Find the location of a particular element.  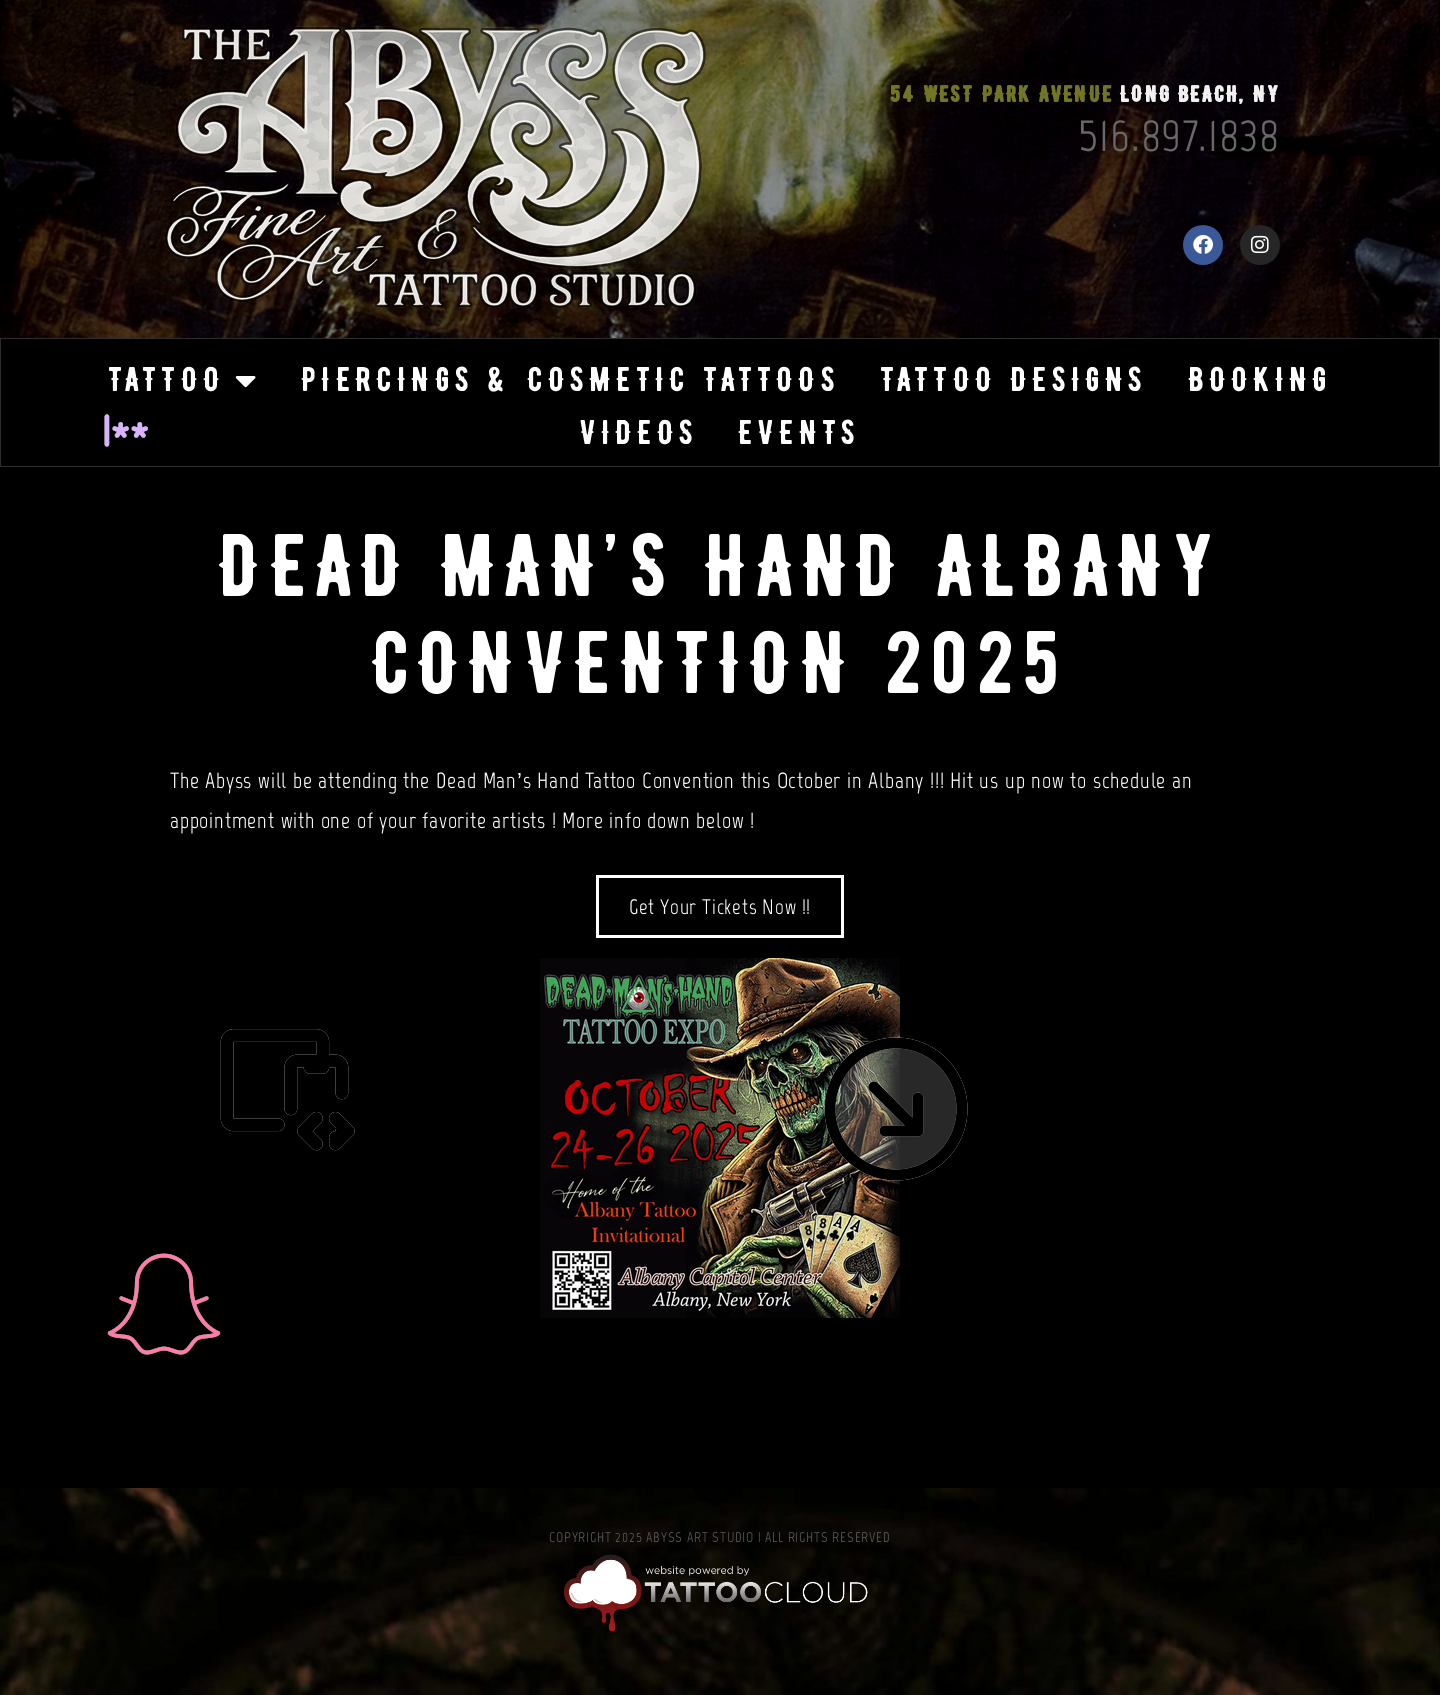

access developer tools across devices is located at coordinates (284, 1086).